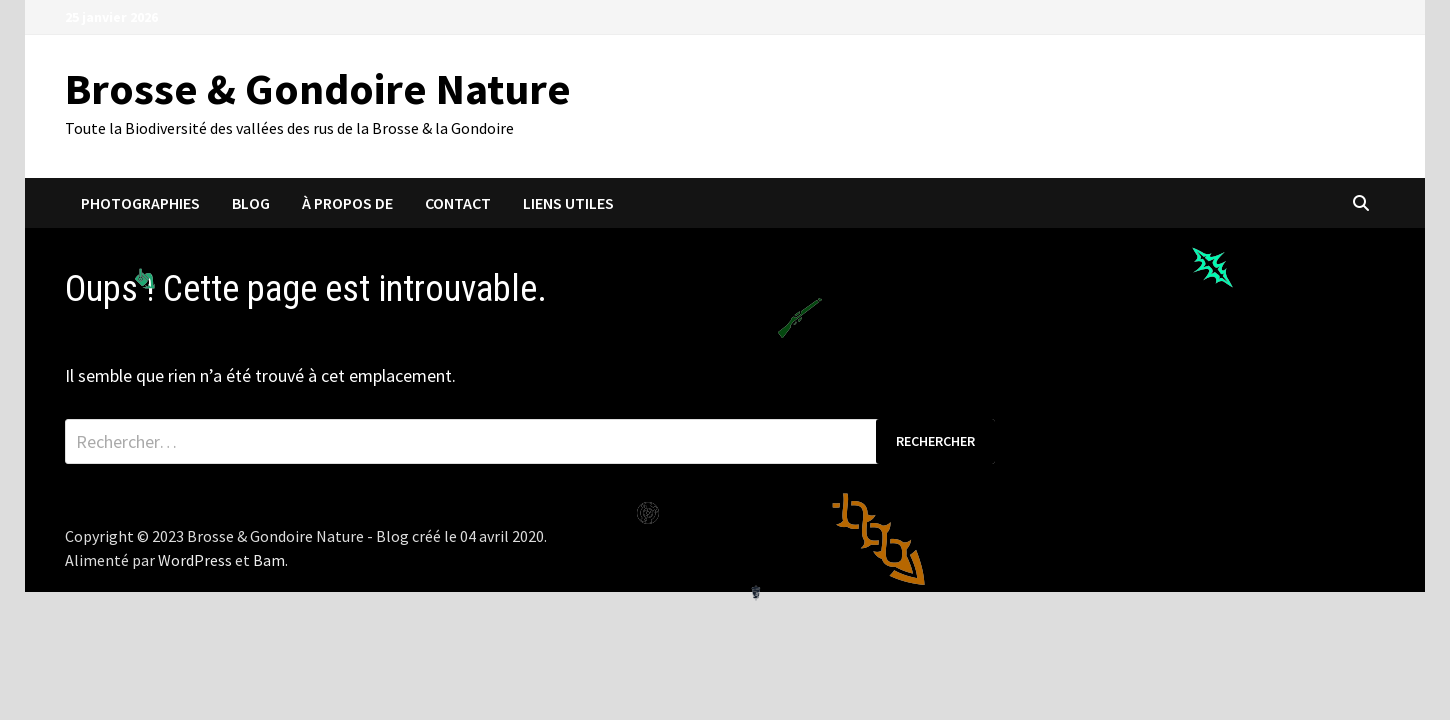  Describe the element at coordinates (648, 513) in the screenshot. I see `track digital footprint or online activity` at that location.